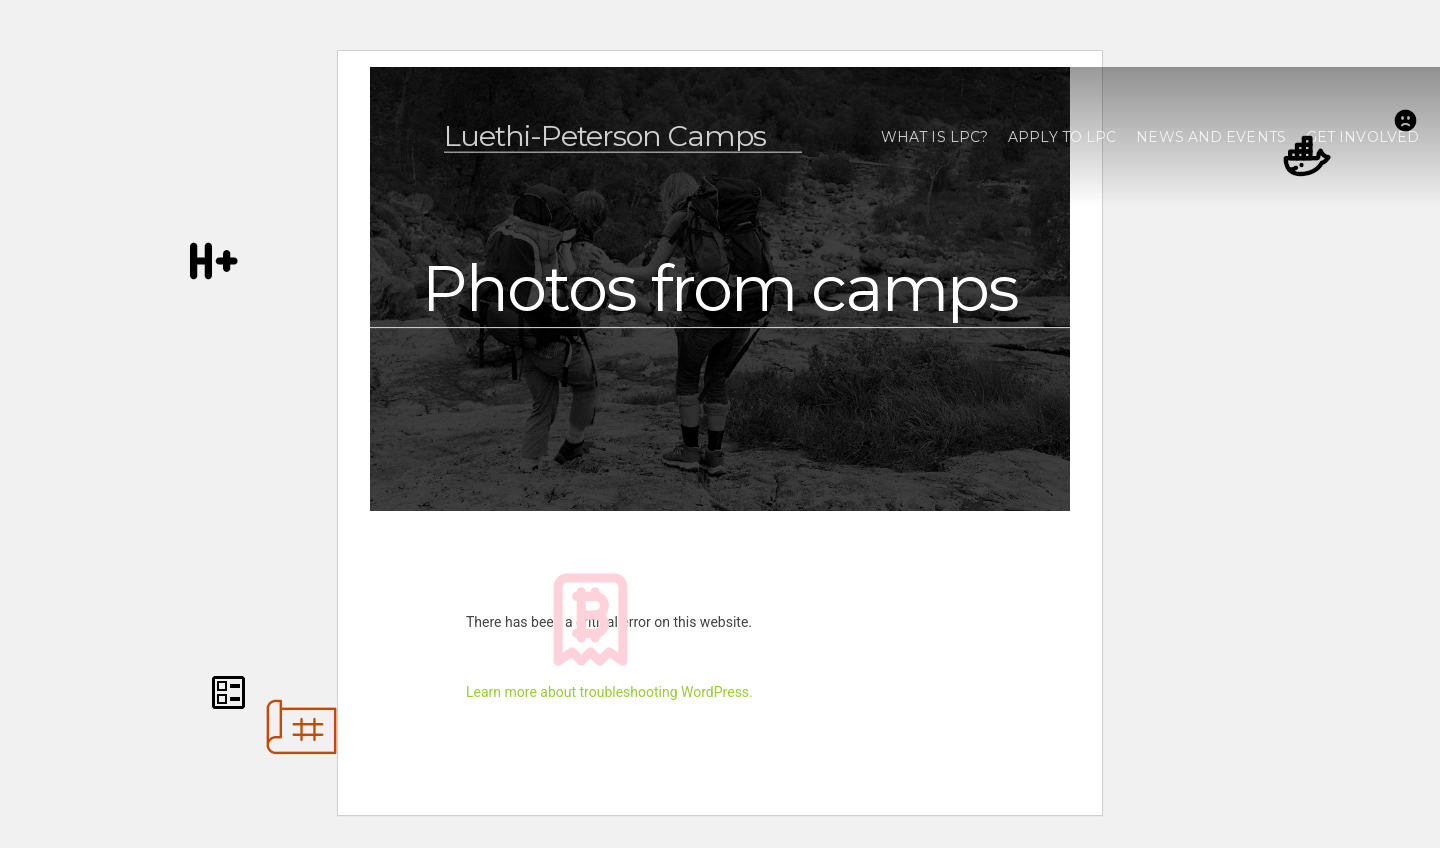 The width and height of the screenshot is (1440, 848). Describe the element at coordinates (590, 619) in the screenshot. I see `view bitcoin transaction receipt` at that location.